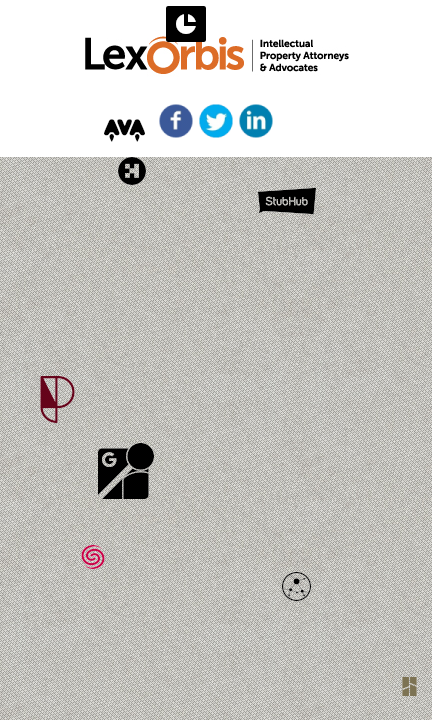  I want to click on open google street view, so click(126, 471).